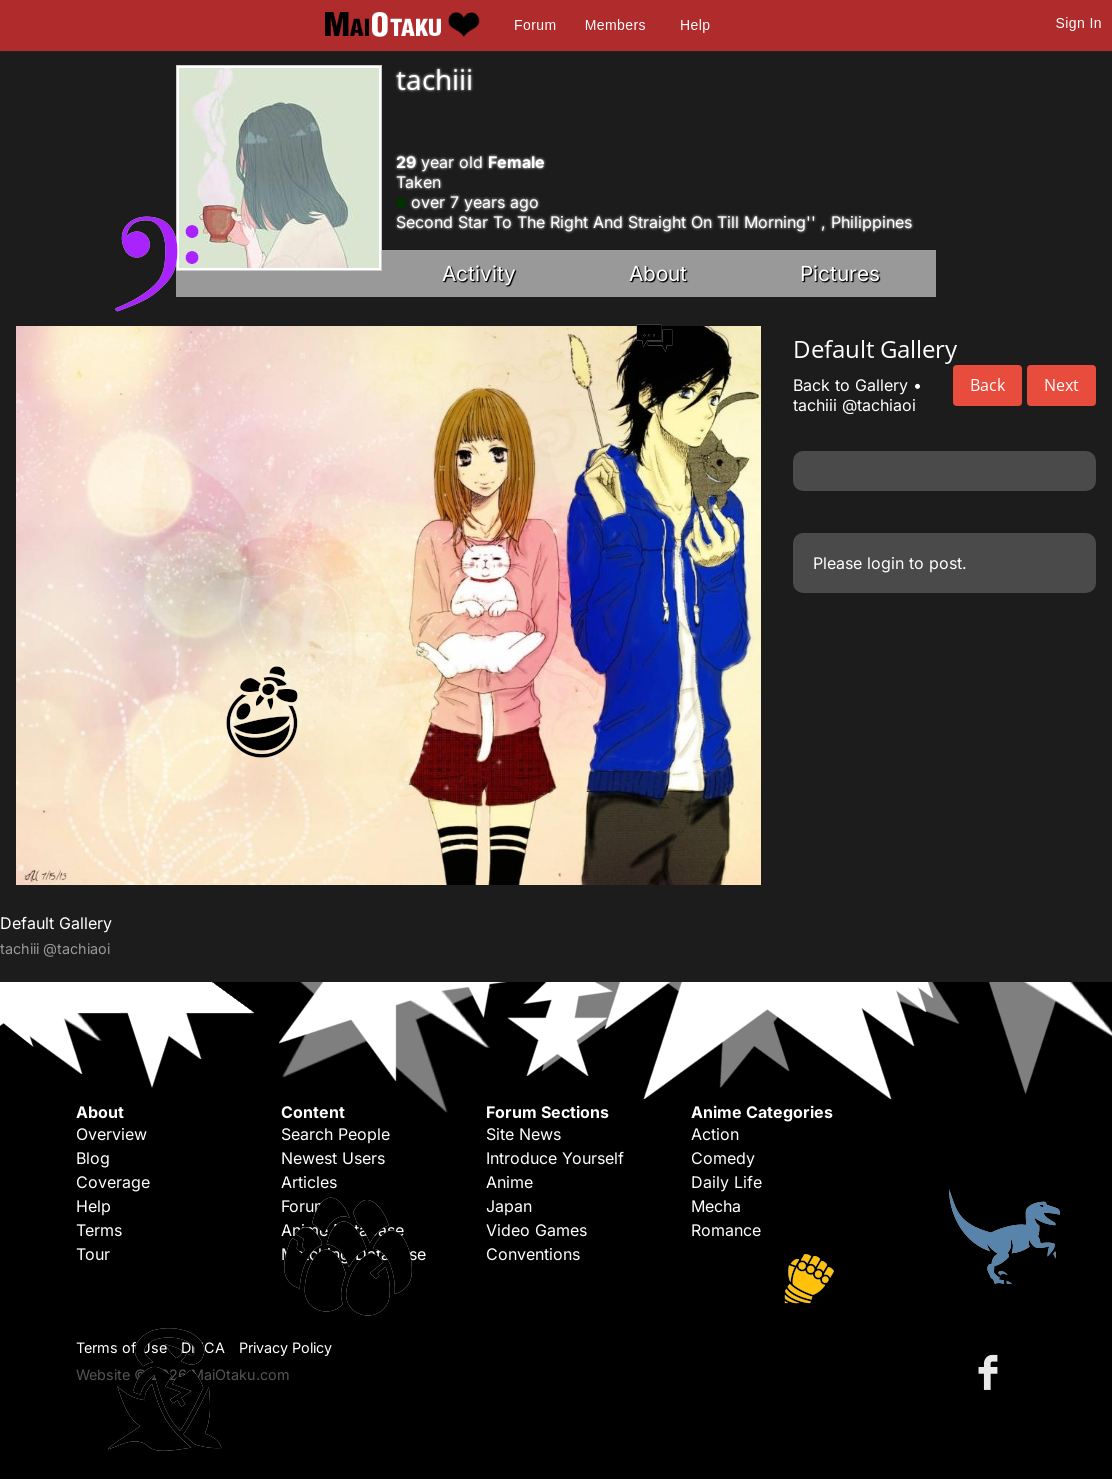 This screenshot has height=1479, width=1112. What do you see at coordinates (809, 1278) in the screenshot?
I see `select a melee or unarmed combat skill` at bounding box center [809, 1278].